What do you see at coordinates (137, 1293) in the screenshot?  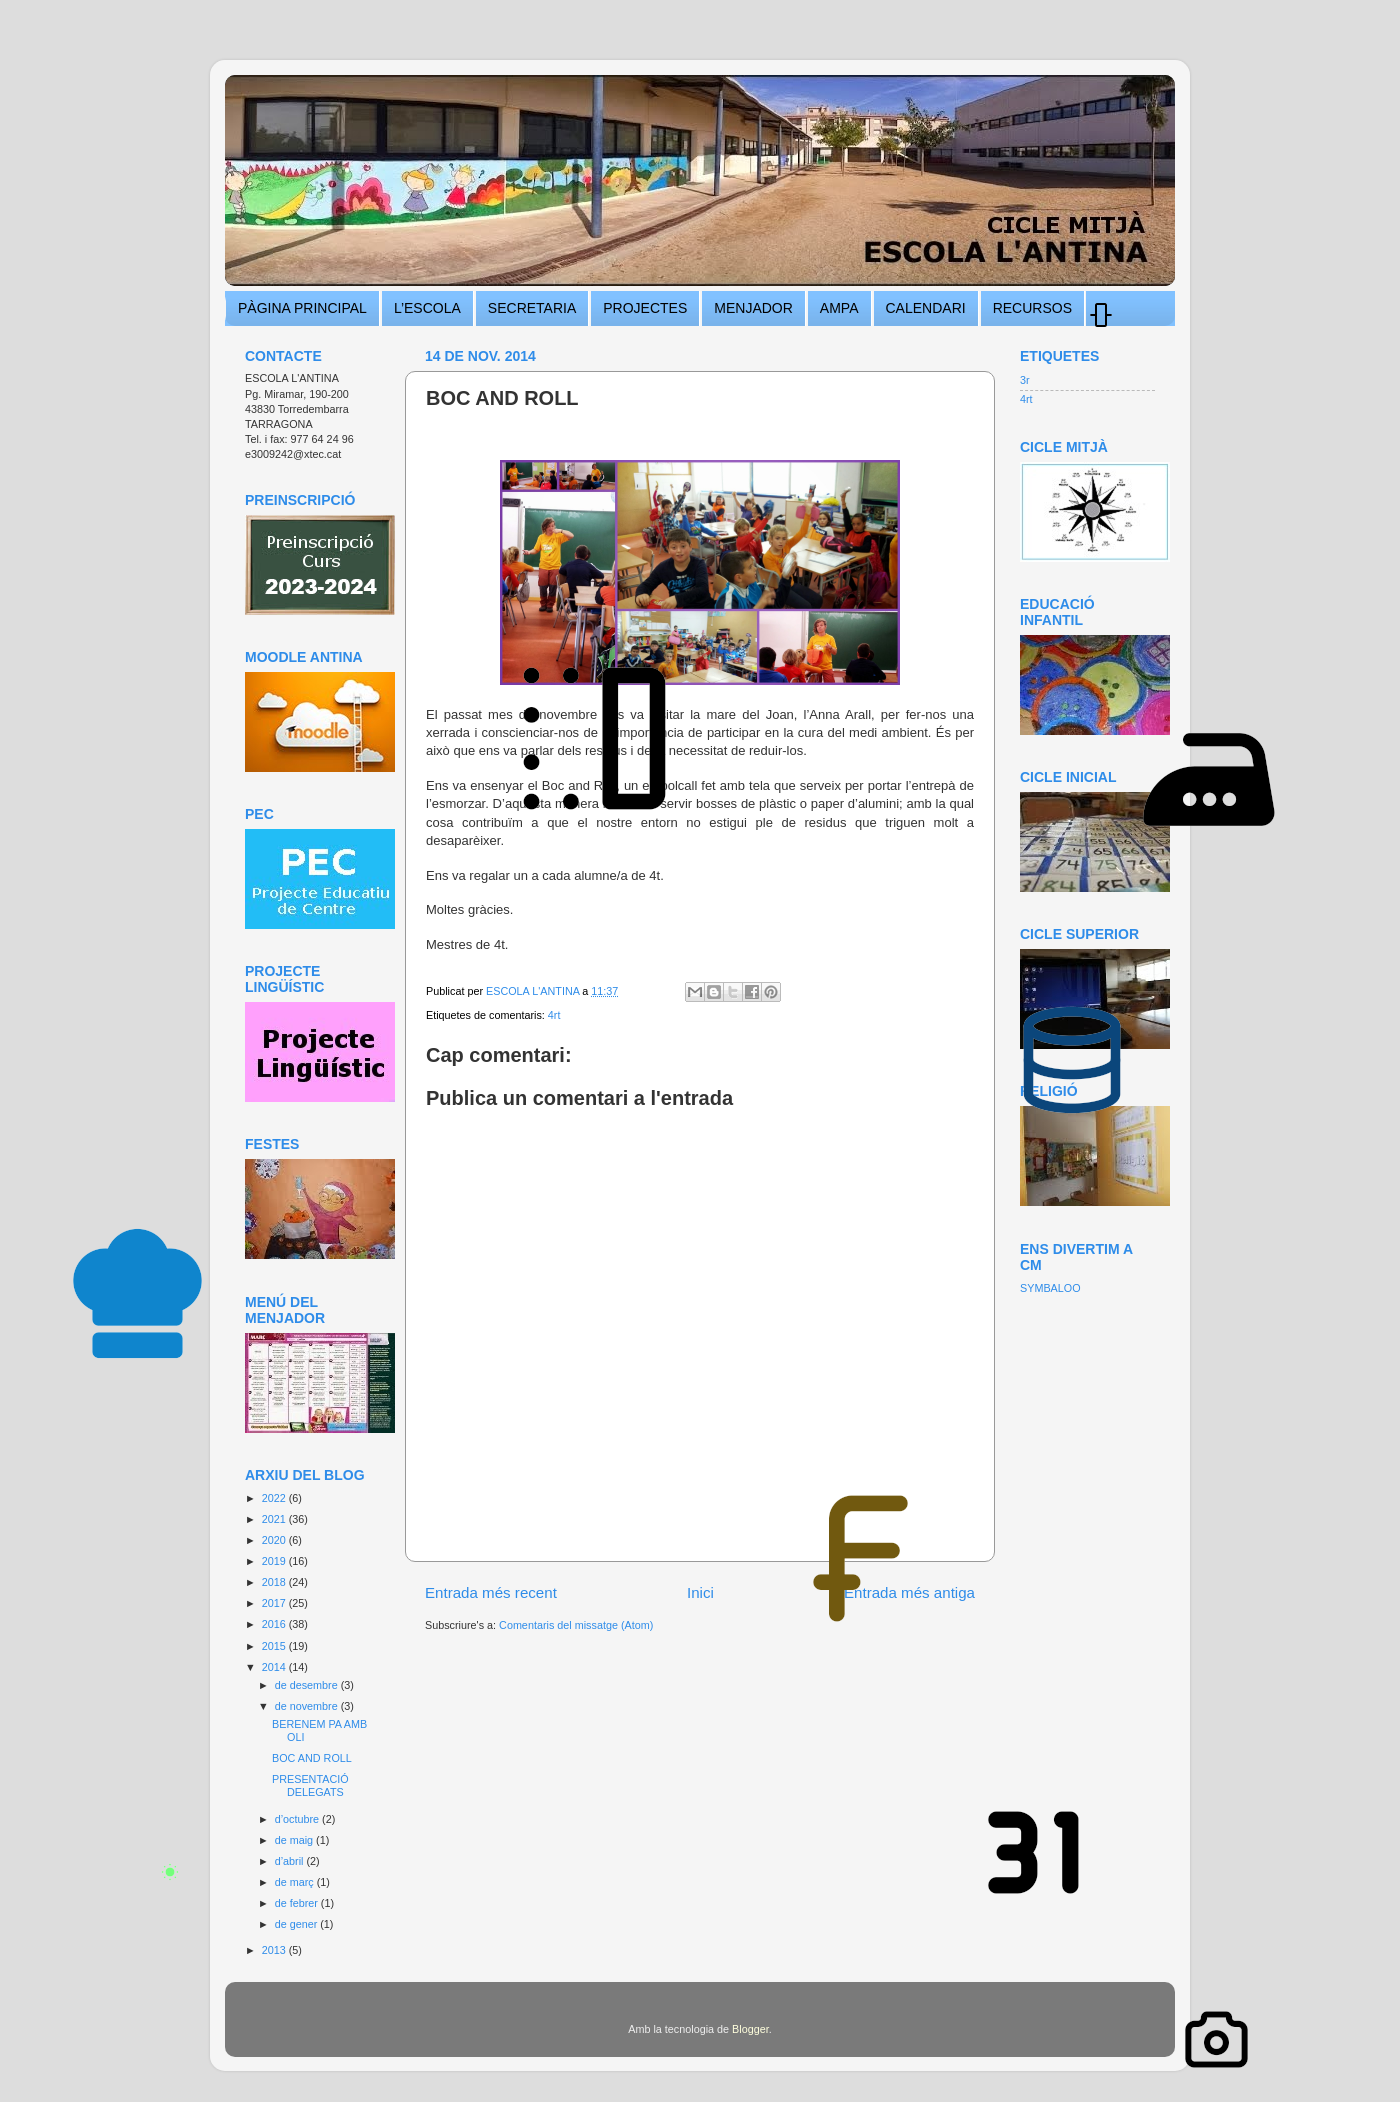 I see `browse recipes or cooking content` at bounding box center [137, 1293].